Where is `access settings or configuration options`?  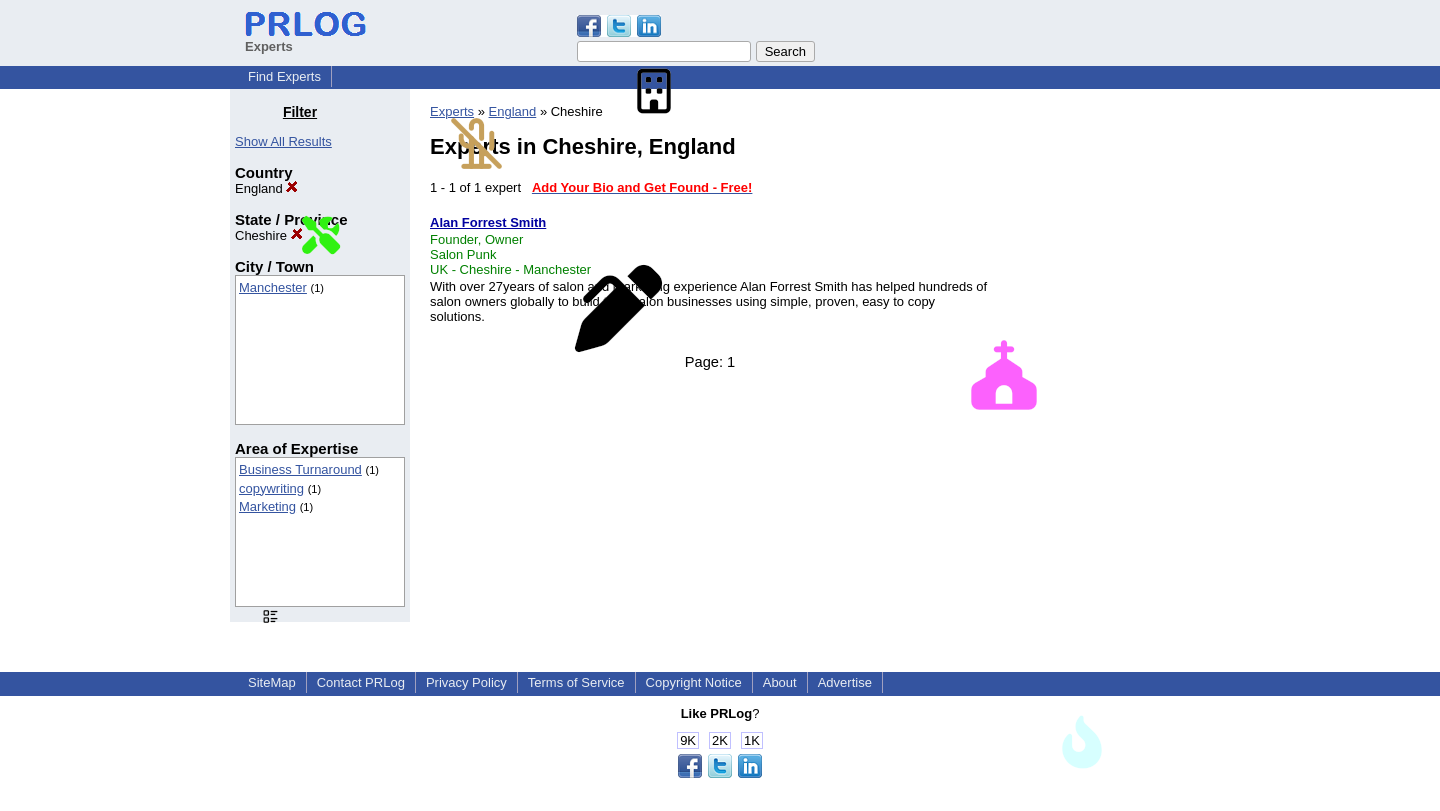
access settings or configuration options is located at coordinates (321, 235).